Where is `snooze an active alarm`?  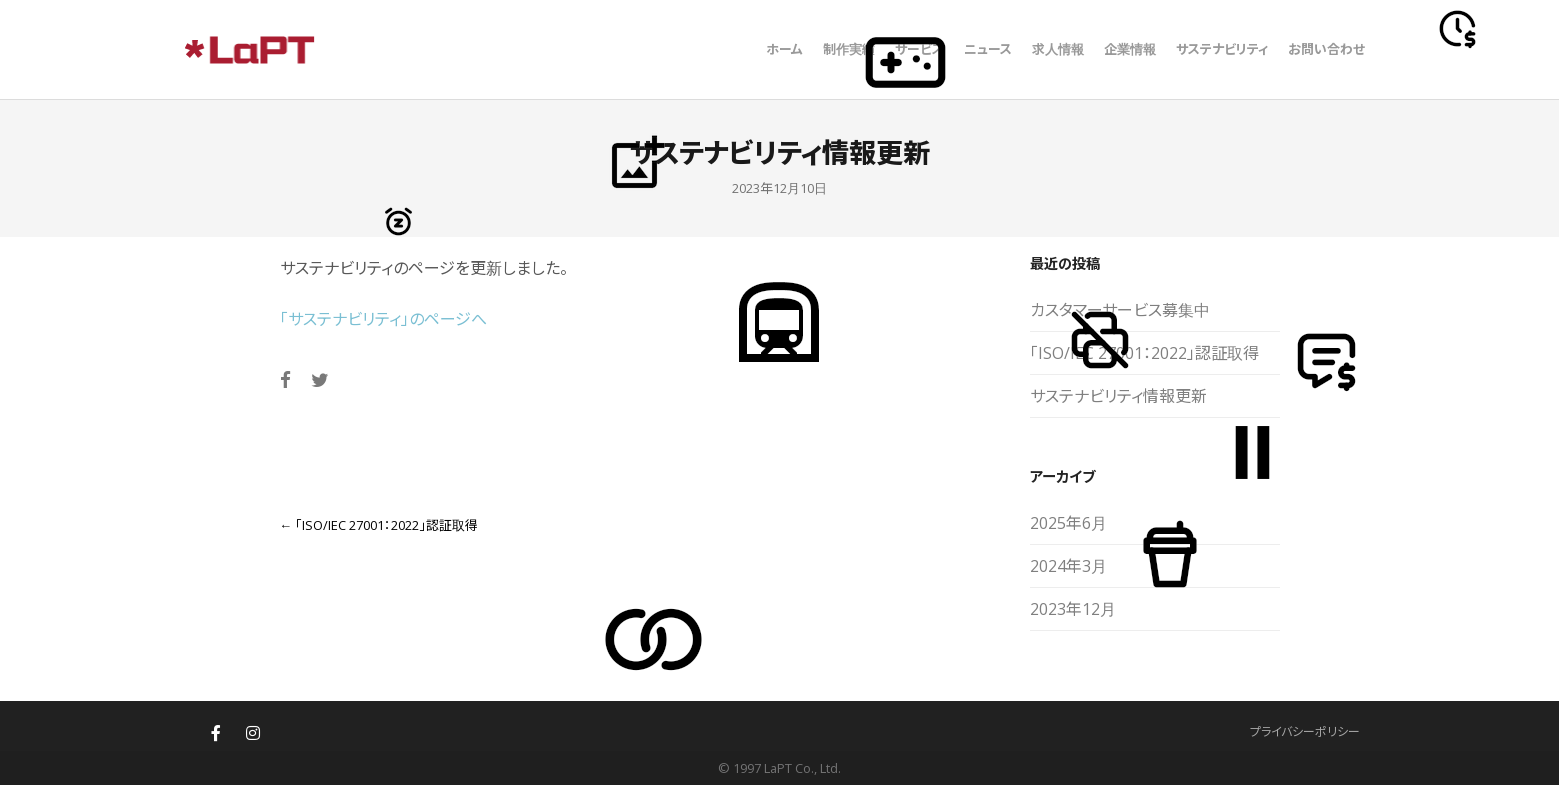 snooze an active alarm is located at coordinates (398, 221).